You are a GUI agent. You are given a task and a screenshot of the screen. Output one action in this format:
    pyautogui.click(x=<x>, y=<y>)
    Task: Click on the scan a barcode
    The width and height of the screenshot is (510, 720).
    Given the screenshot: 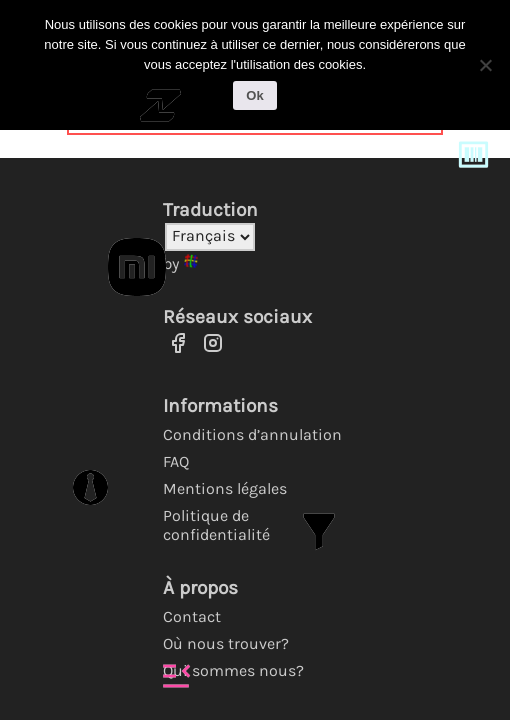 What is the action you would take?
    pyautogui.click(x=473, y=154)
    